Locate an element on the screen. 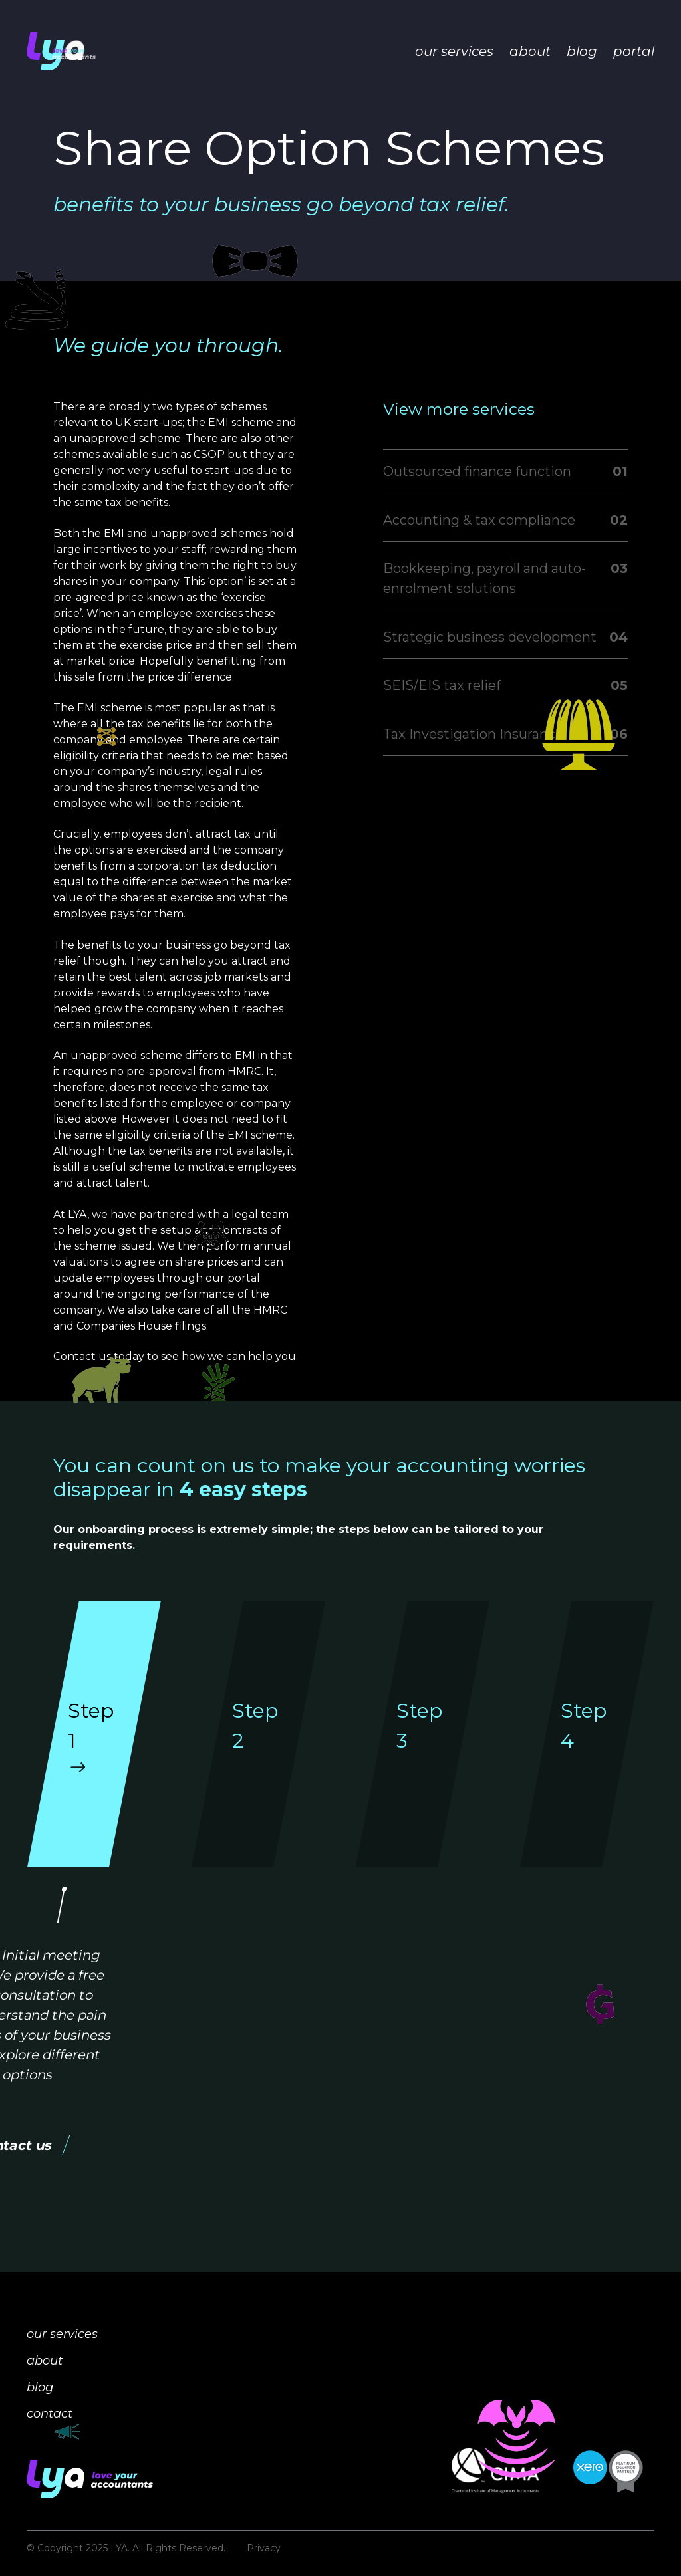 Image resolution: width=681 pixels, height=2576 pixels. indicates danger or hazard warning is located at coordinates (37, 300).